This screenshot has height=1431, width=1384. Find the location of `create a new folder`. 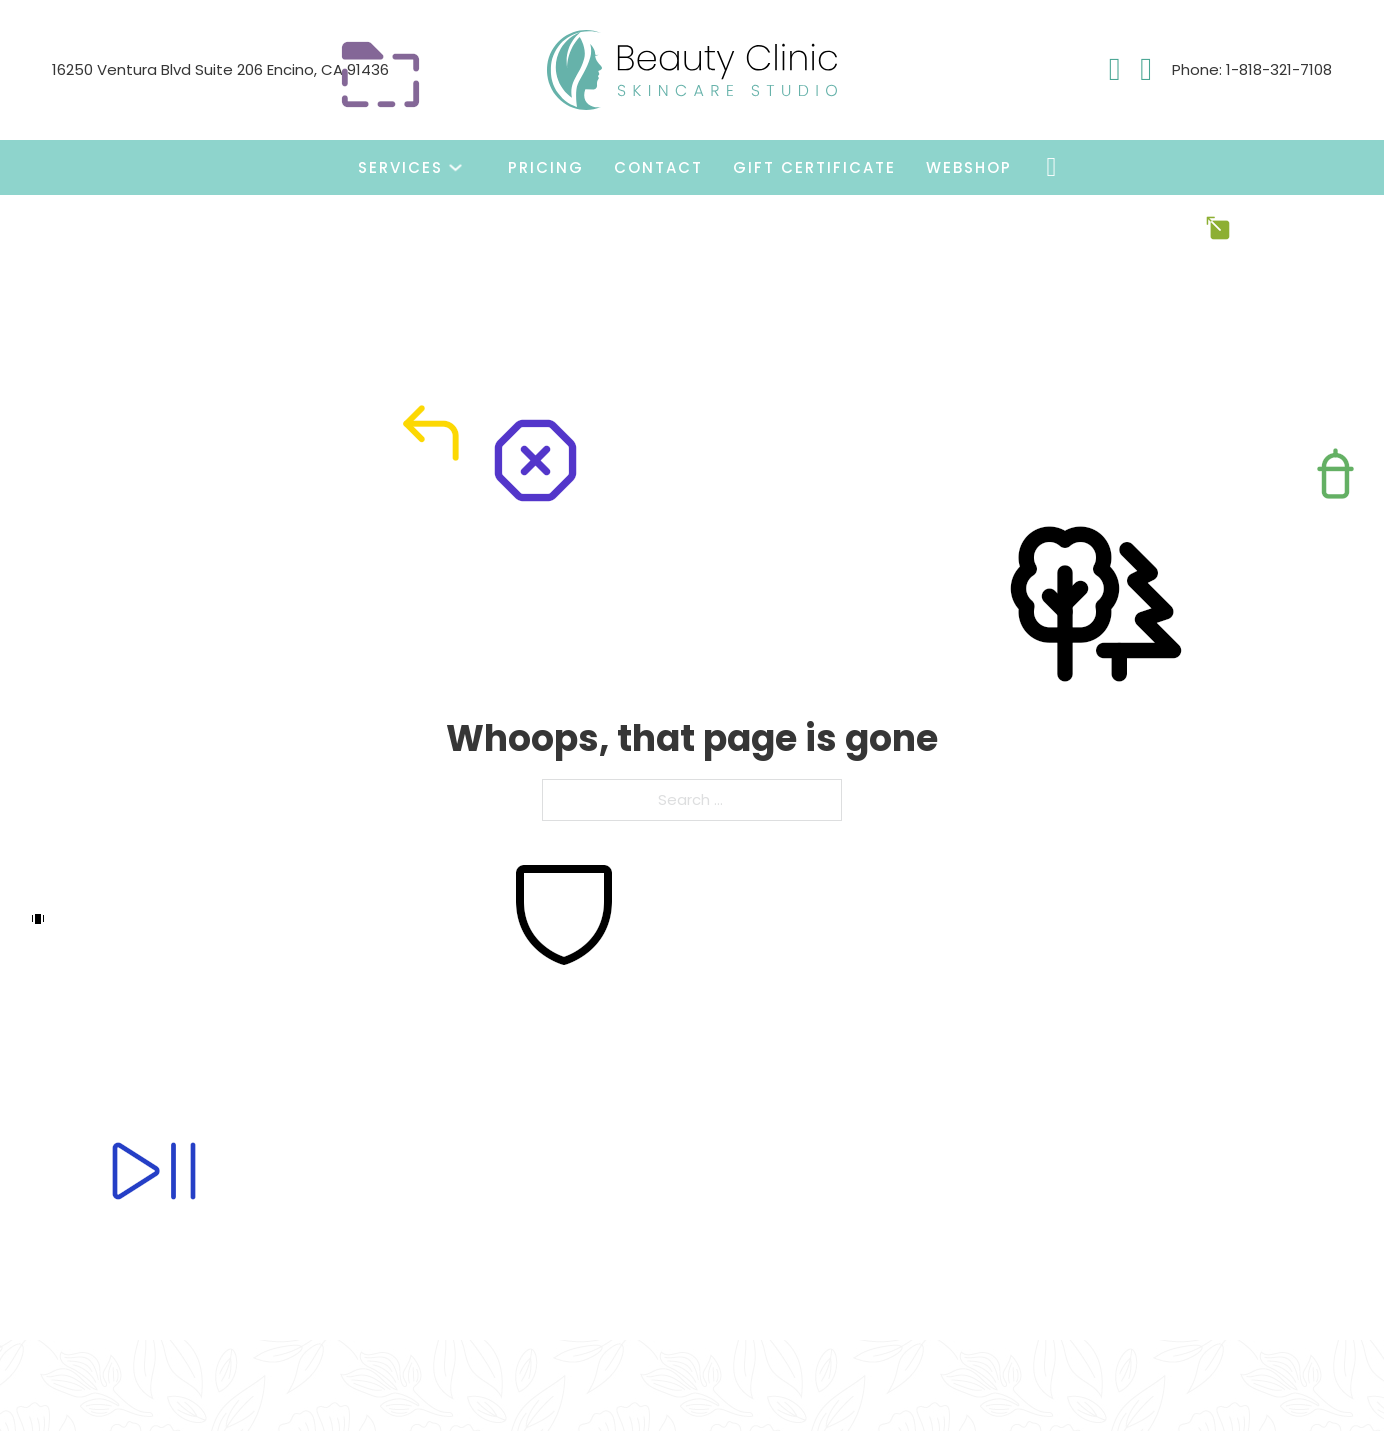

create a new folder is located at coordinates (380, 74).